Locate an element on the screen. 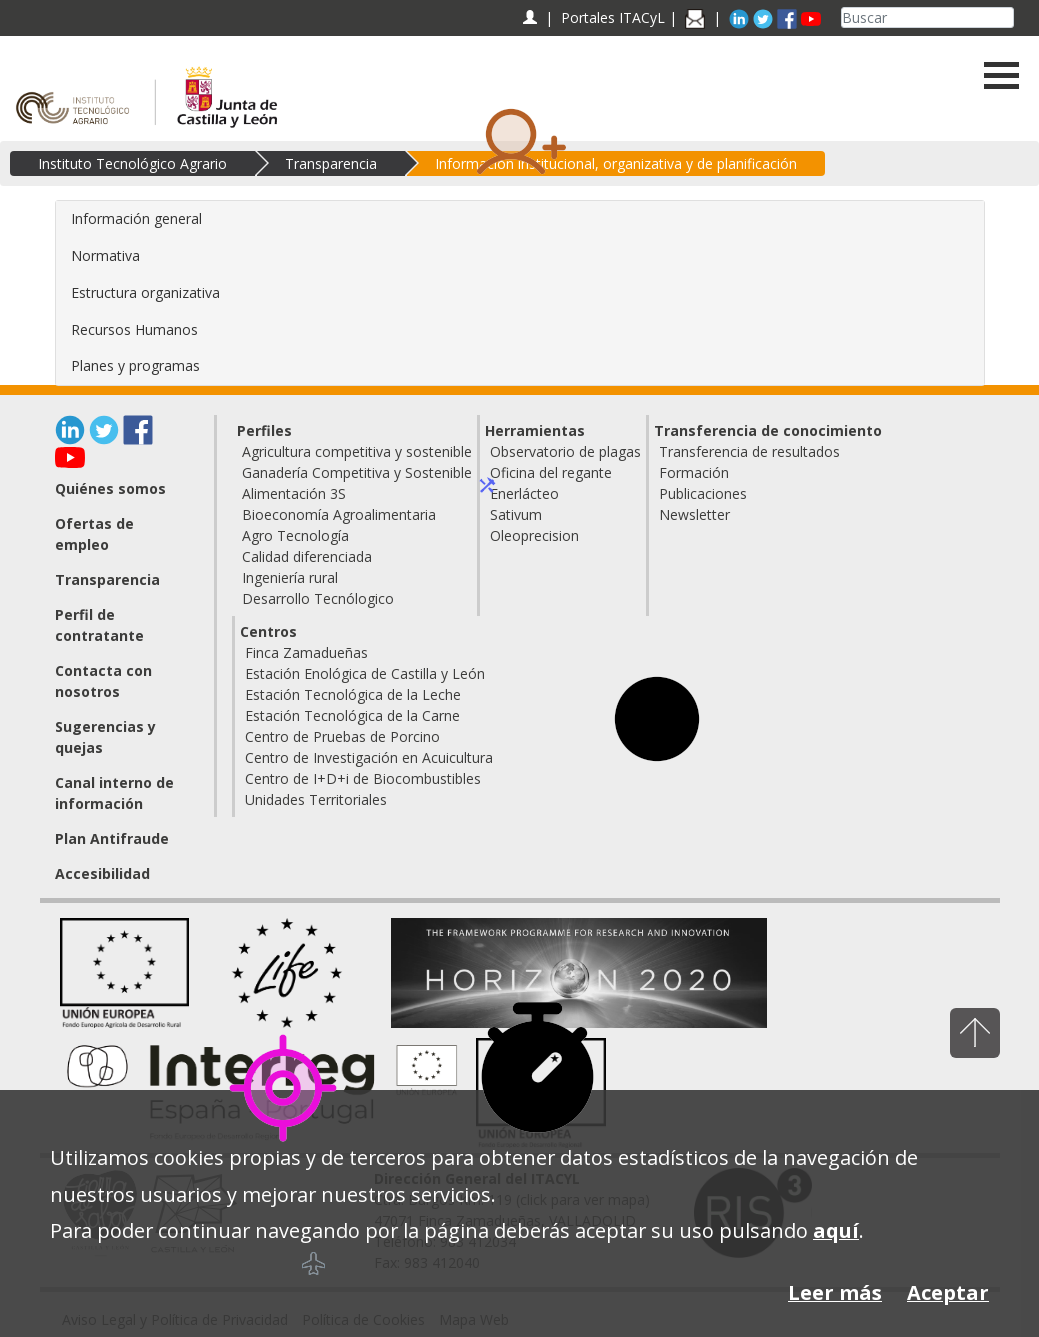 This screenshot has width=1039, height=1337. get current location is located at coordinates (283, 1088).